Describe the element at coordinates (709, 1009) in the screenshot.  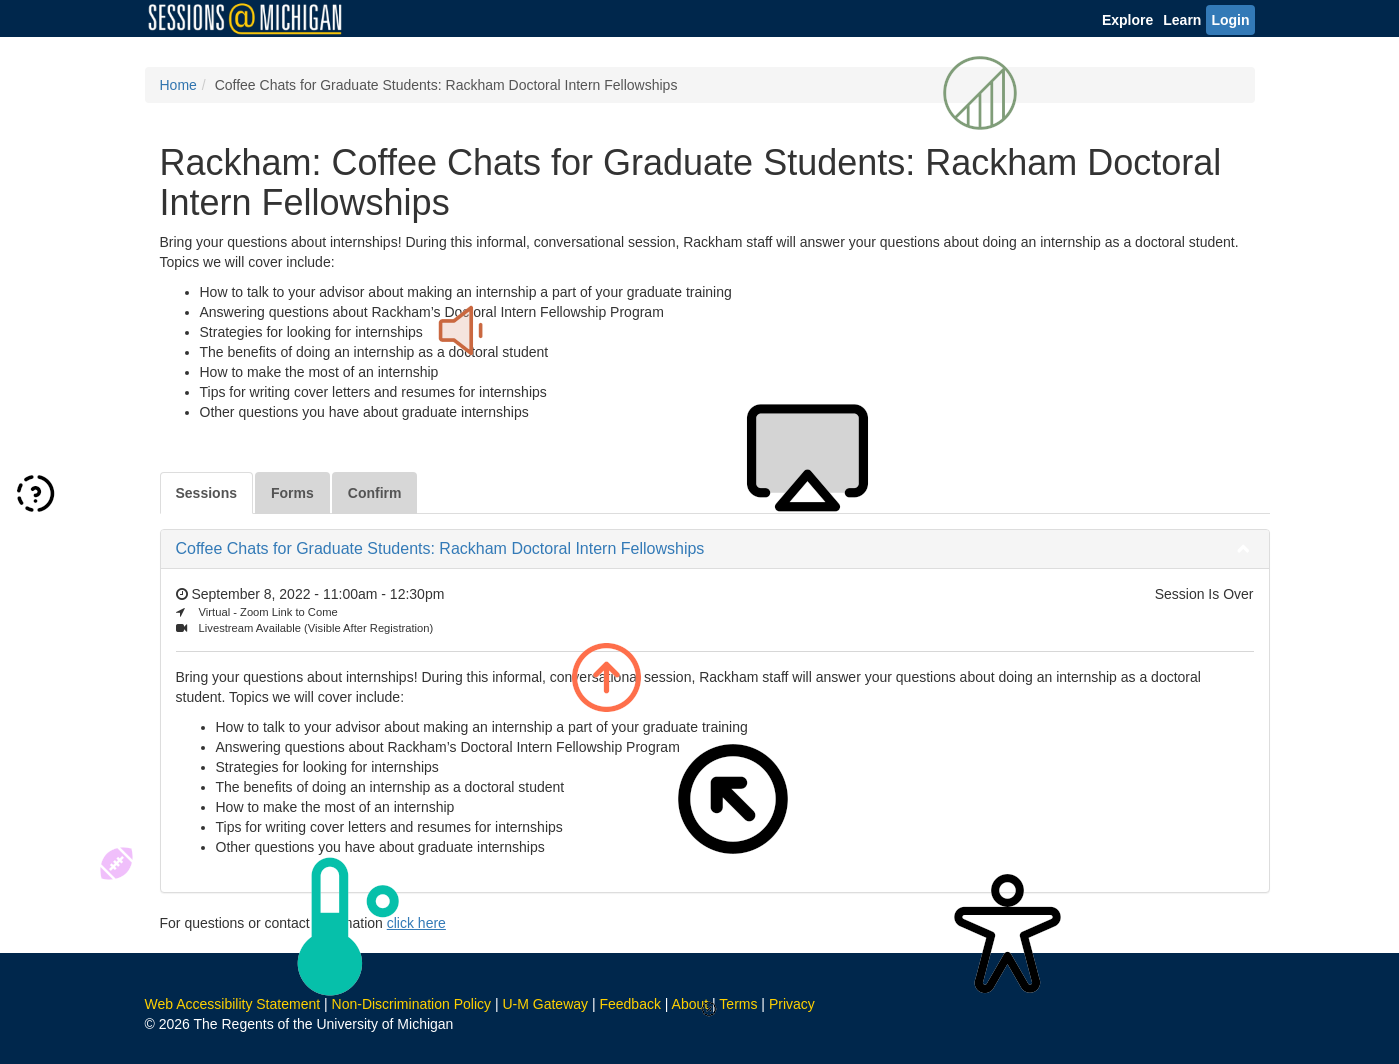
I see `view available discounts or promotions` at that location.